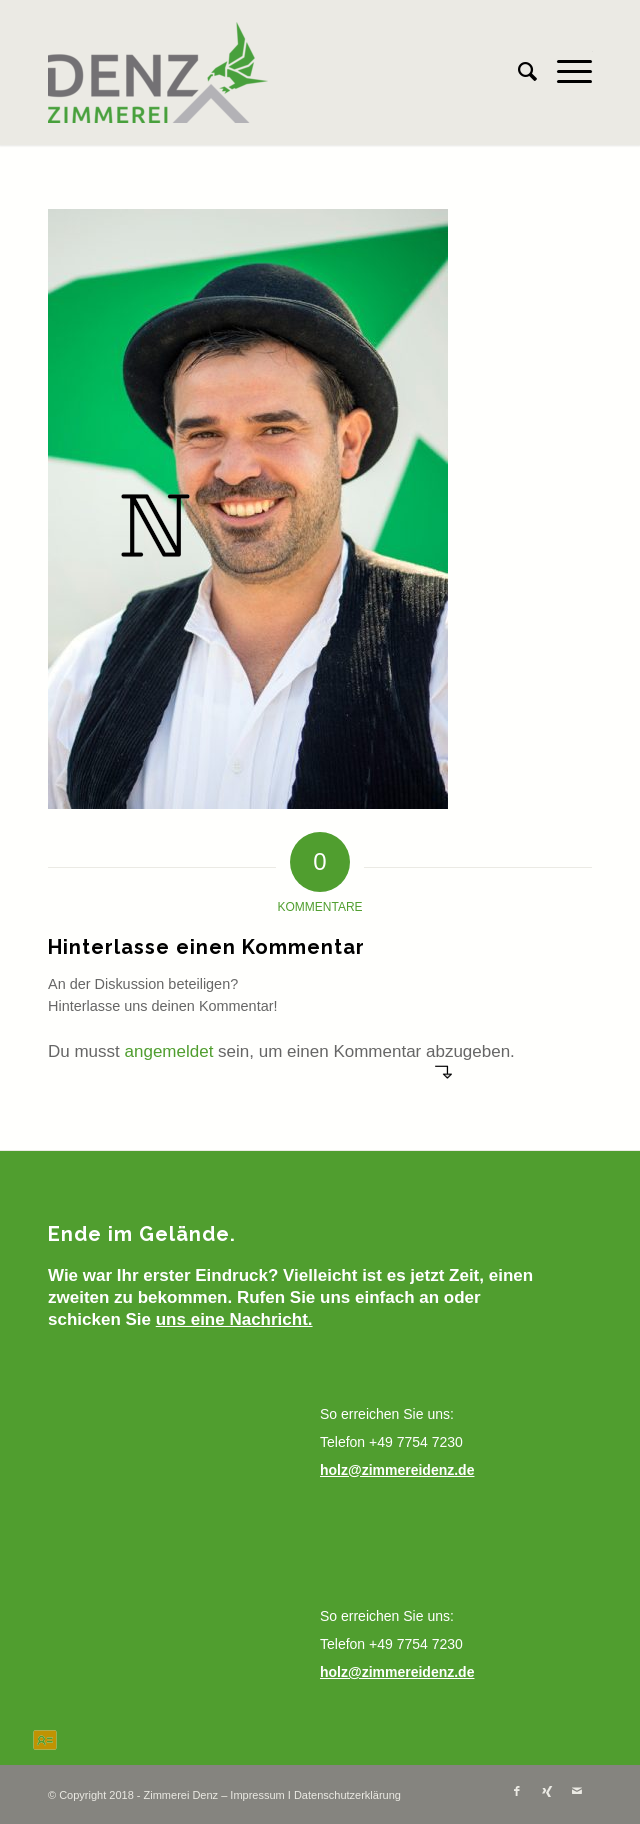 Image resolution: width=640 pixels, height=1824 pixels. I want to click on view profile or account details, so click(45, 1740).